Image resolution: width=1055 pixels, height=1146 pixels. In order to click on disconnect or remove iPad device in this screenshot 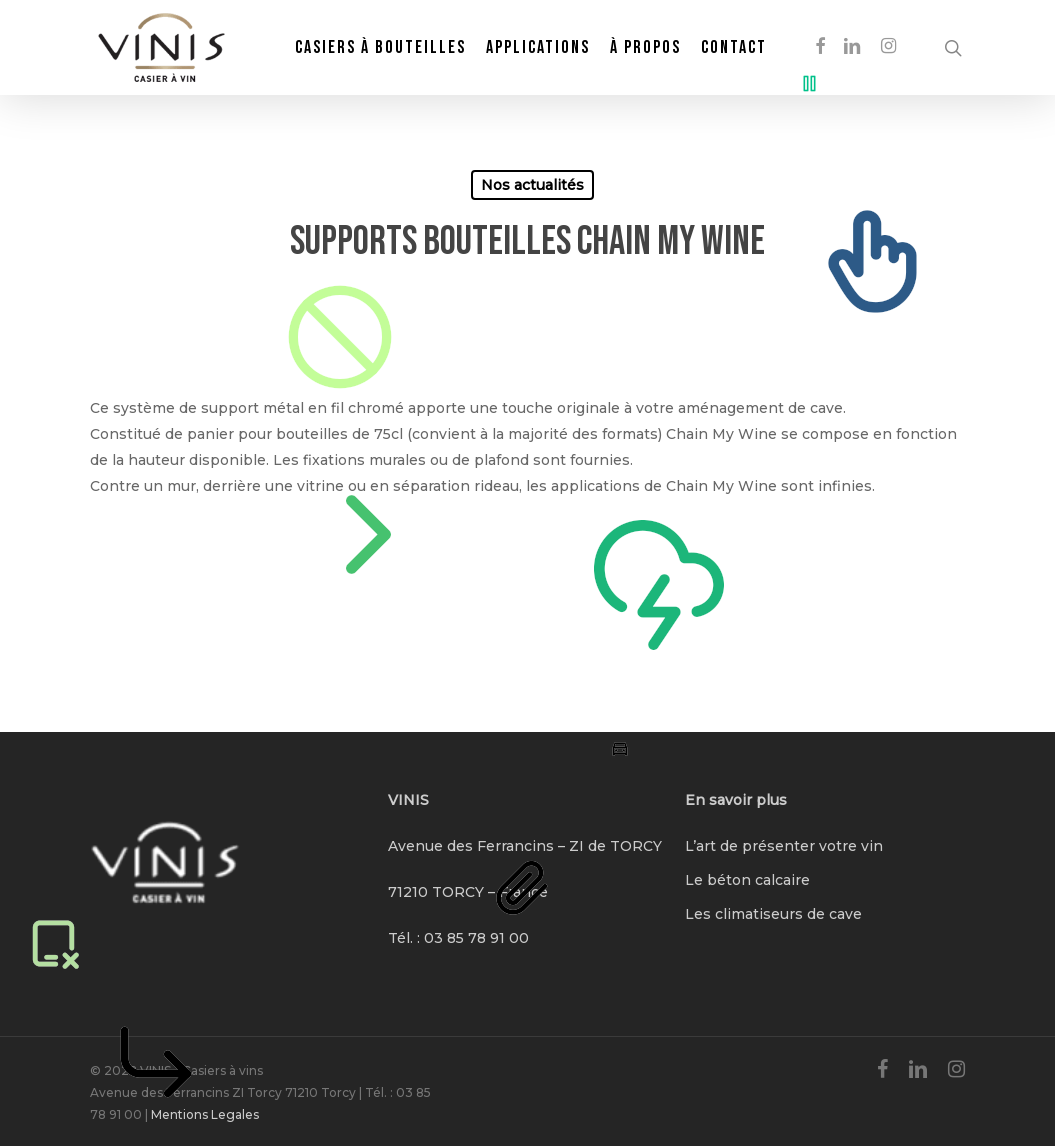, I will do `click(53, 943)`.